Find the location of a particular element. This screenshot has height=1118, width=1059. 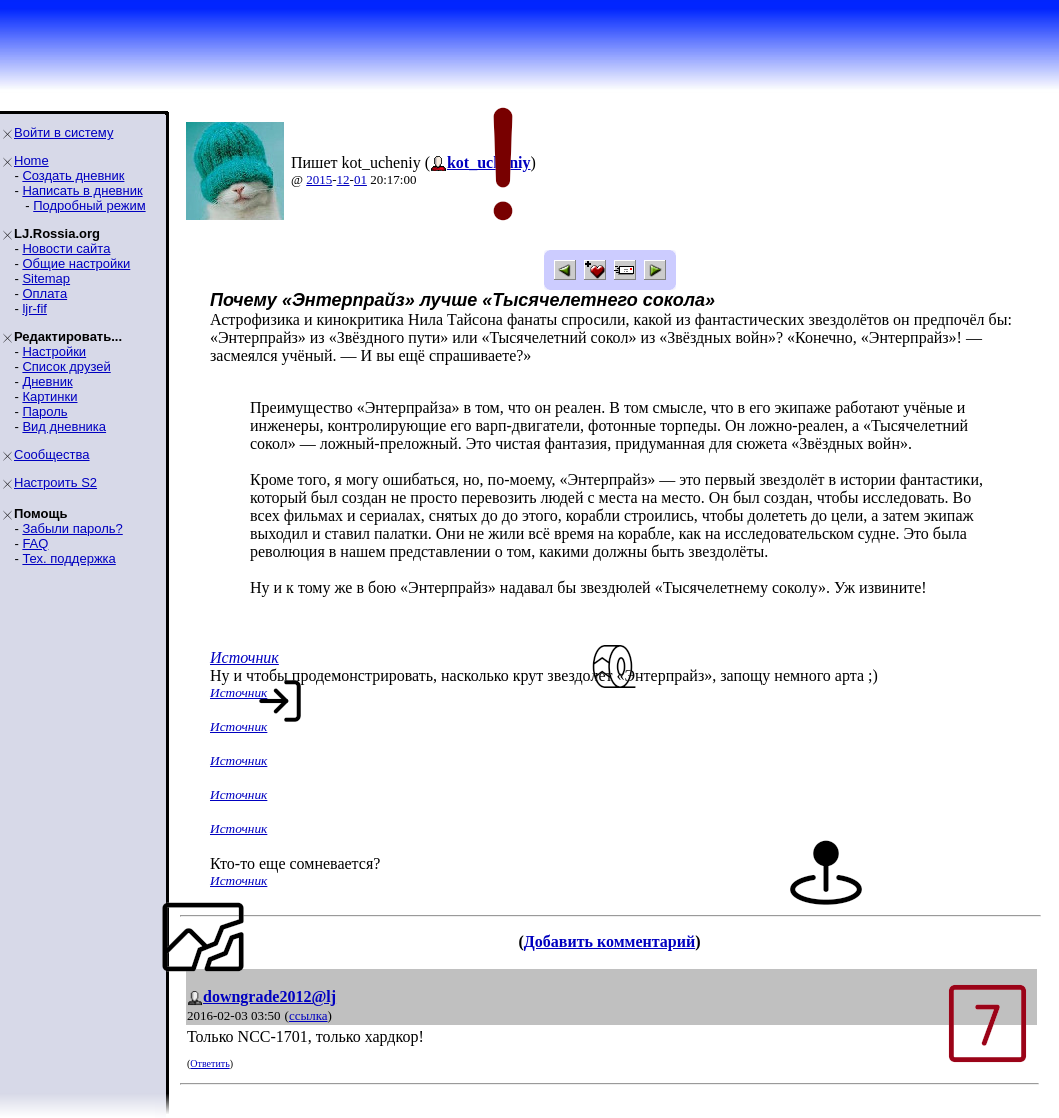

view tire information or status is located at coordinates (612, 666).